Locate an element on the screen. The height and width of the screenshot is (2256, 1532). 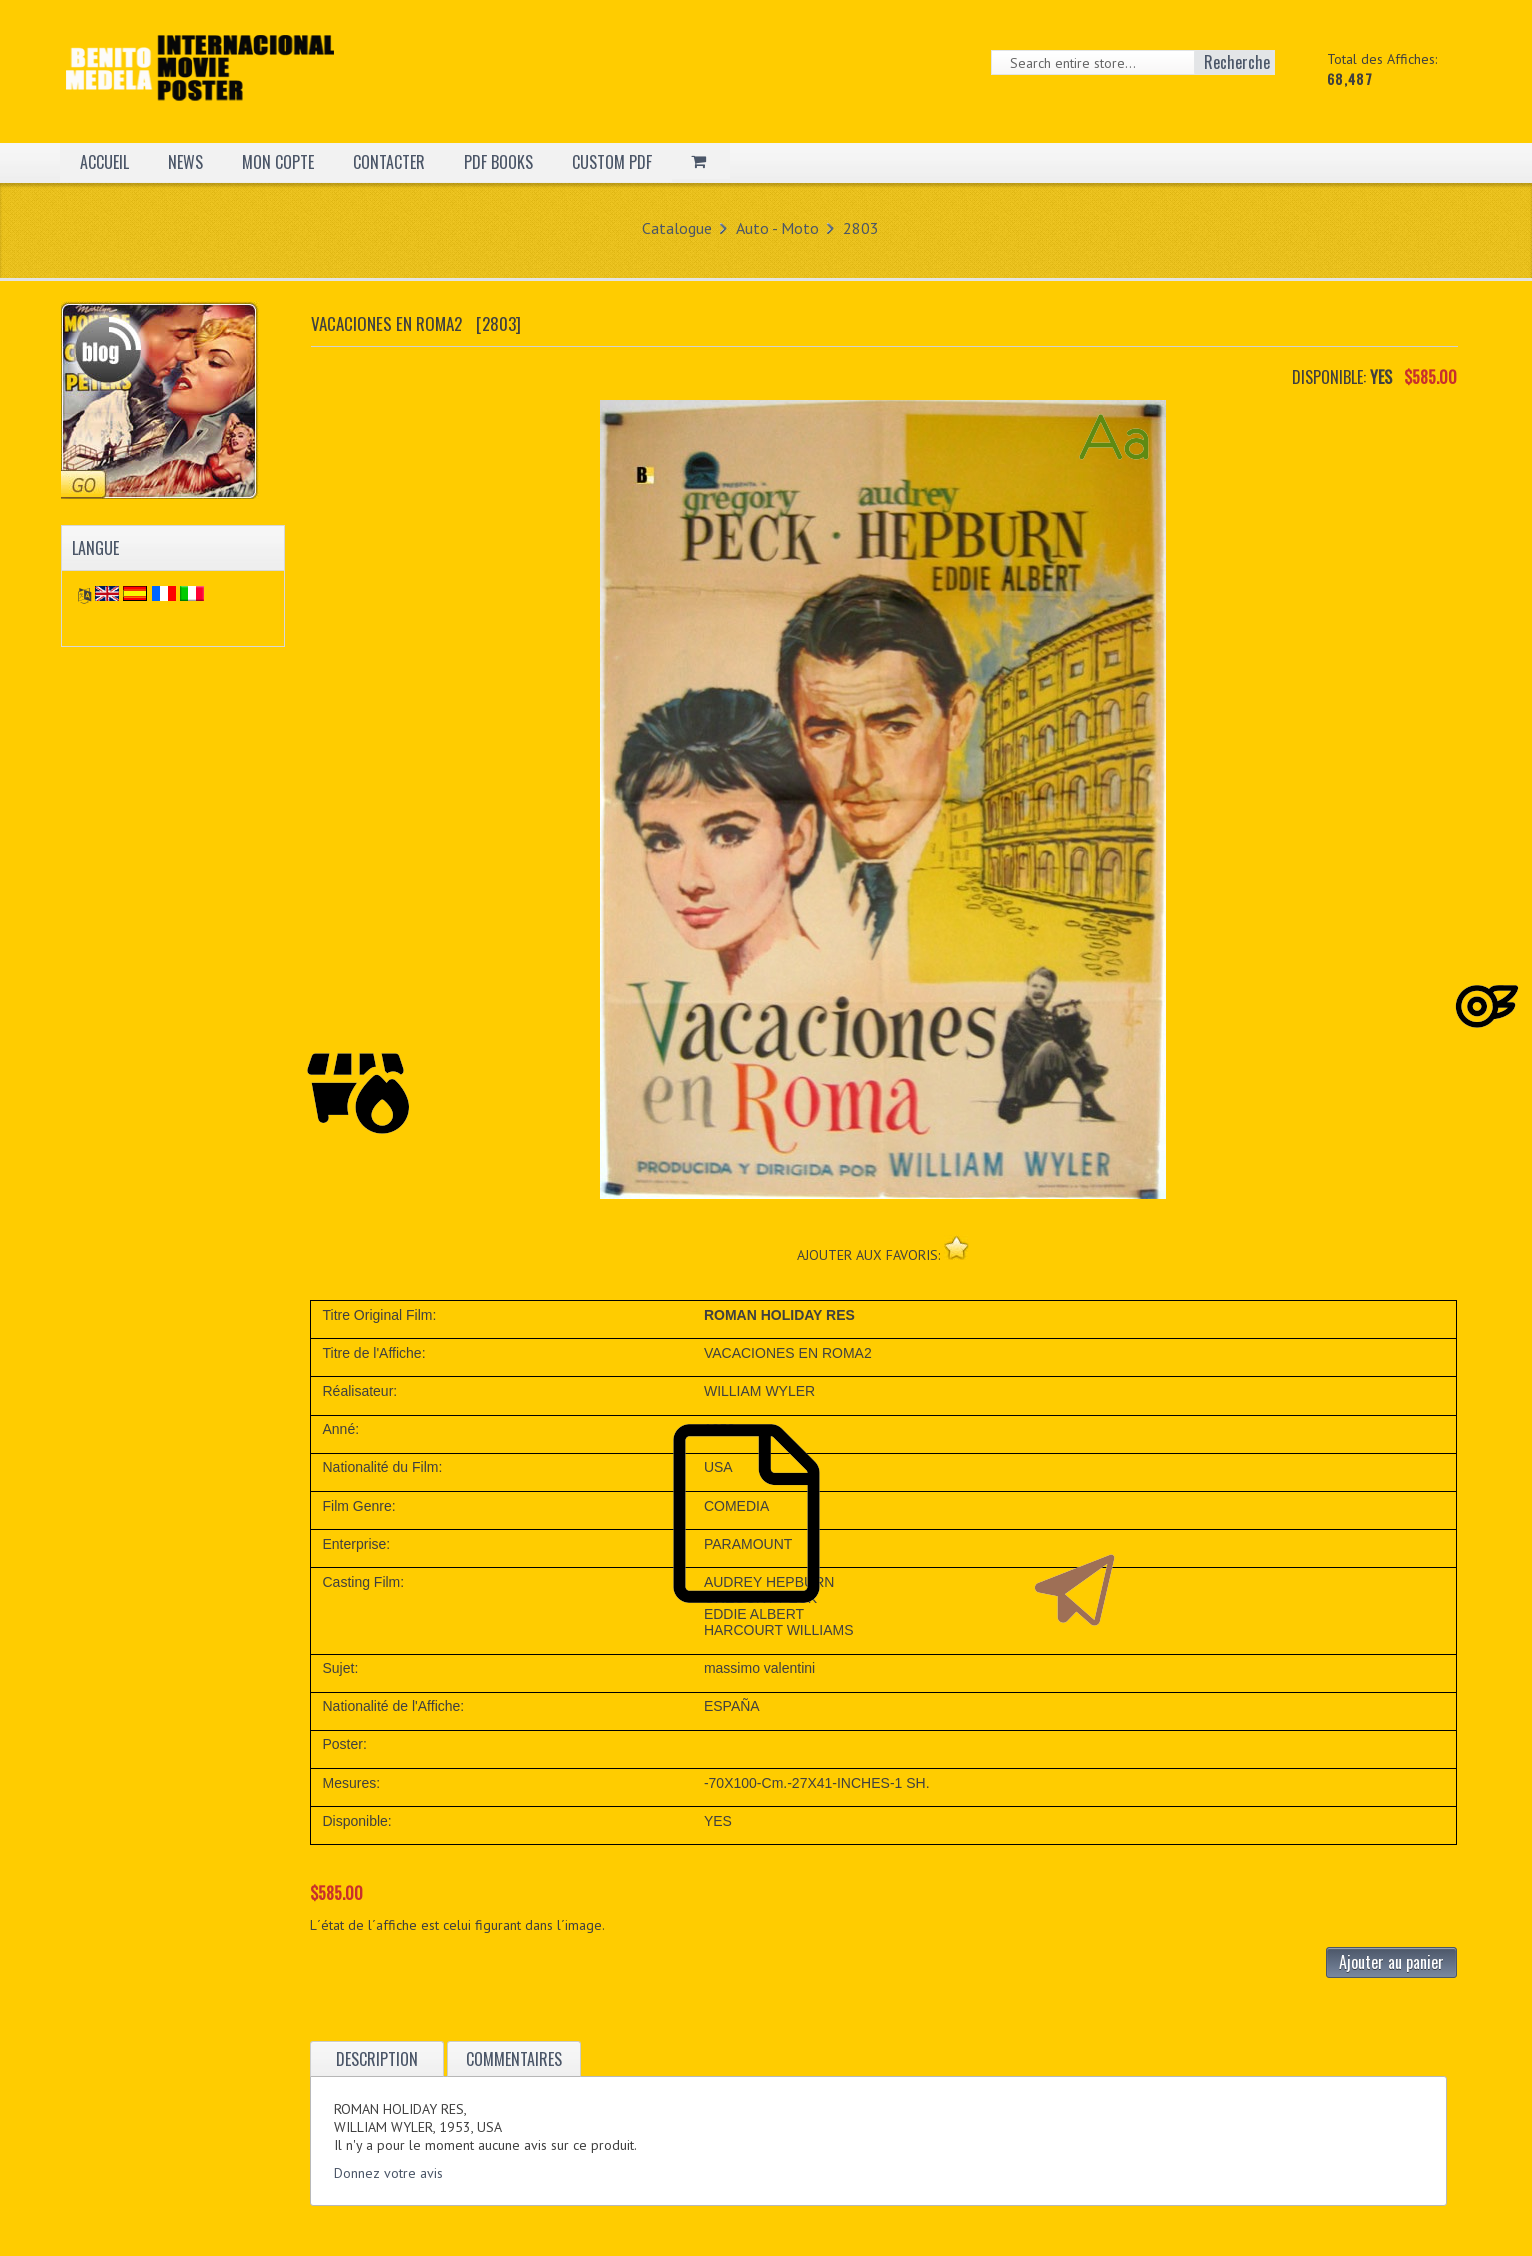
link to OnlyFans profile is located at coordinates (1487, 1005).